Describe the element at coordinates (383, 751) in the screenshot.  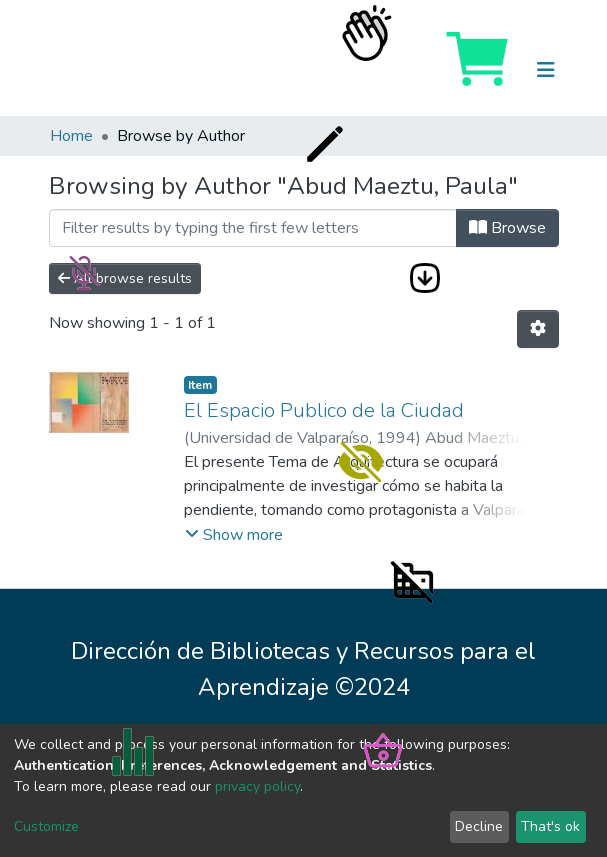
I see `view your shopping basket` at that location.